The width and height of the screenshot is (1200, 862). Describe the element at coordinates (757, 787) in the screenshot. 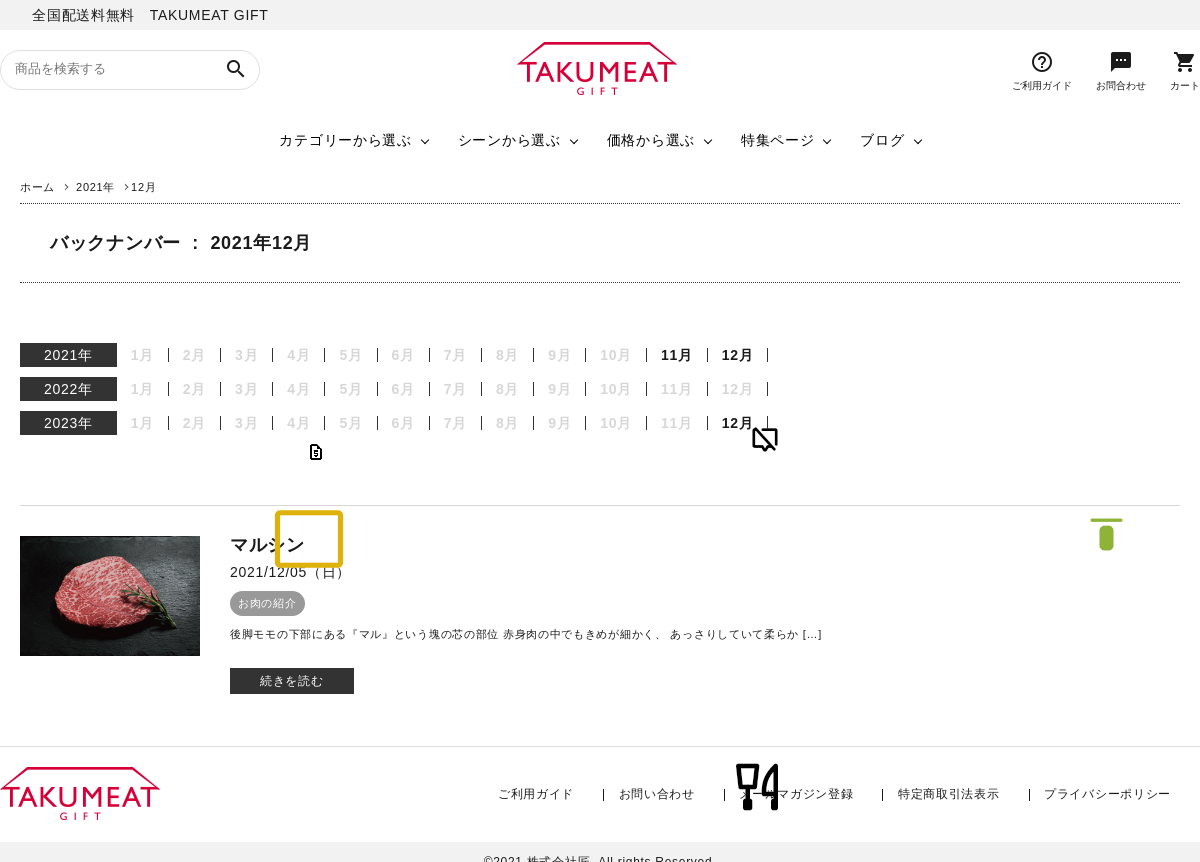

I see `access cooking or recipe features` at that location.